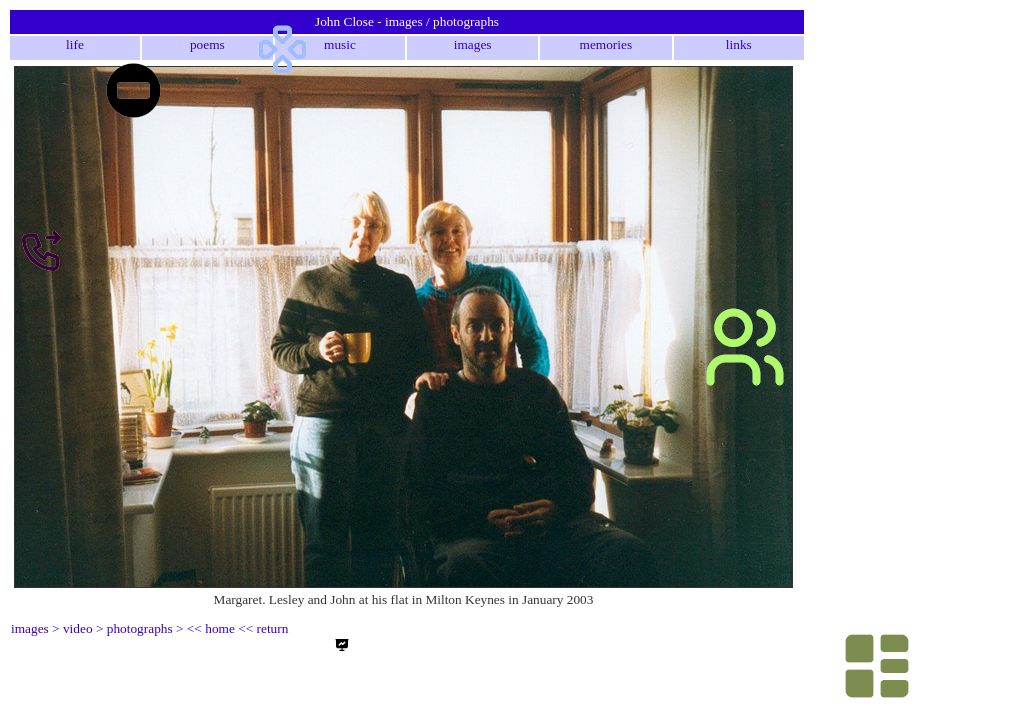  I want to click on make an outgoing call, so click(41, 251).